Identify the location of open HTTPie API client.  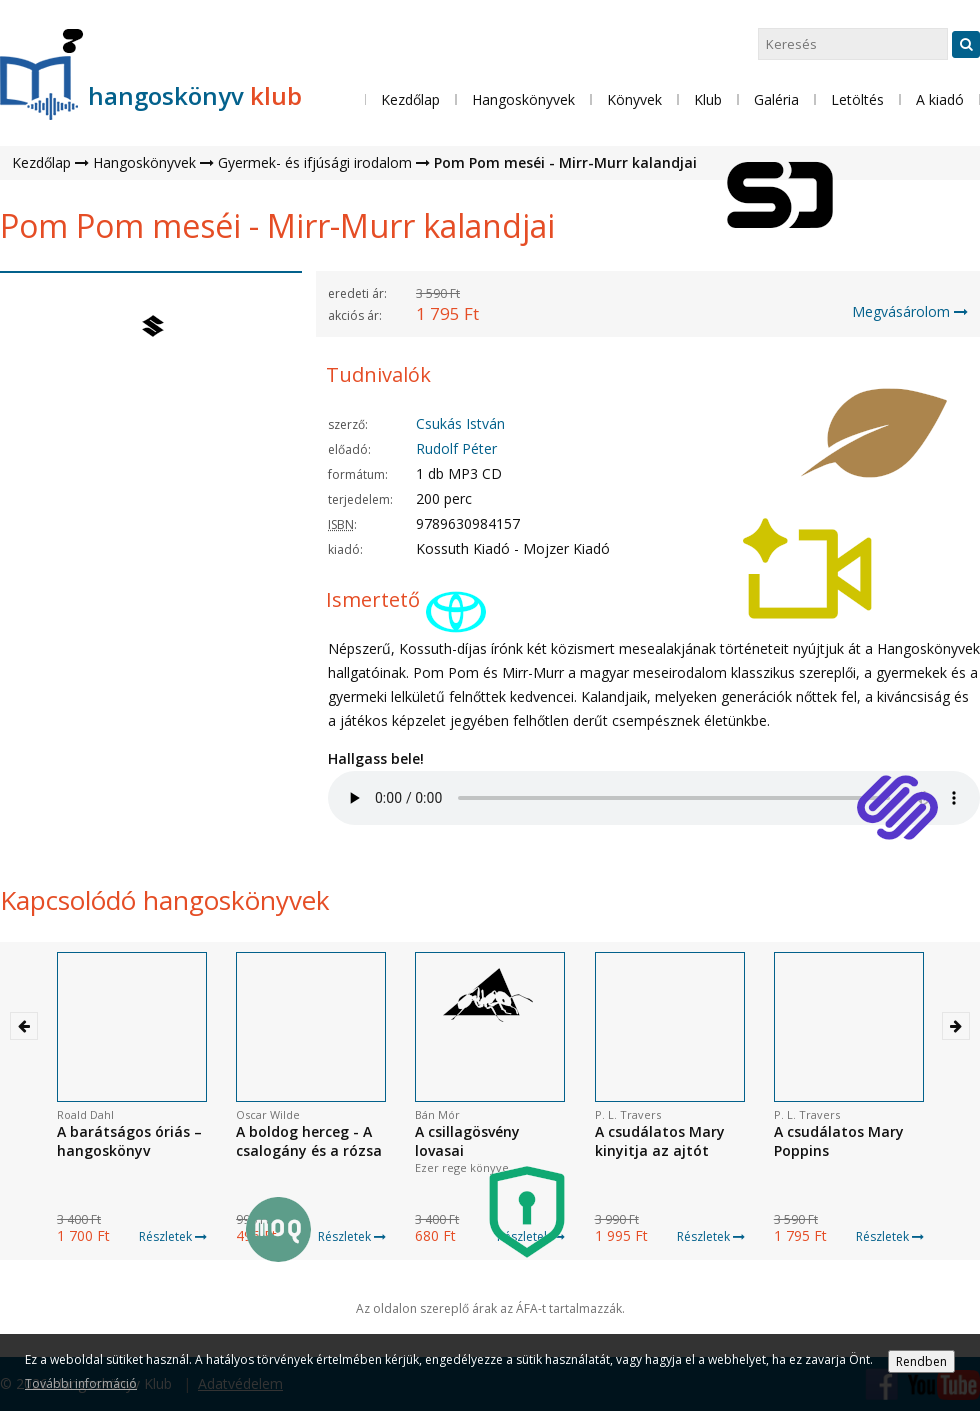
(73, 41).